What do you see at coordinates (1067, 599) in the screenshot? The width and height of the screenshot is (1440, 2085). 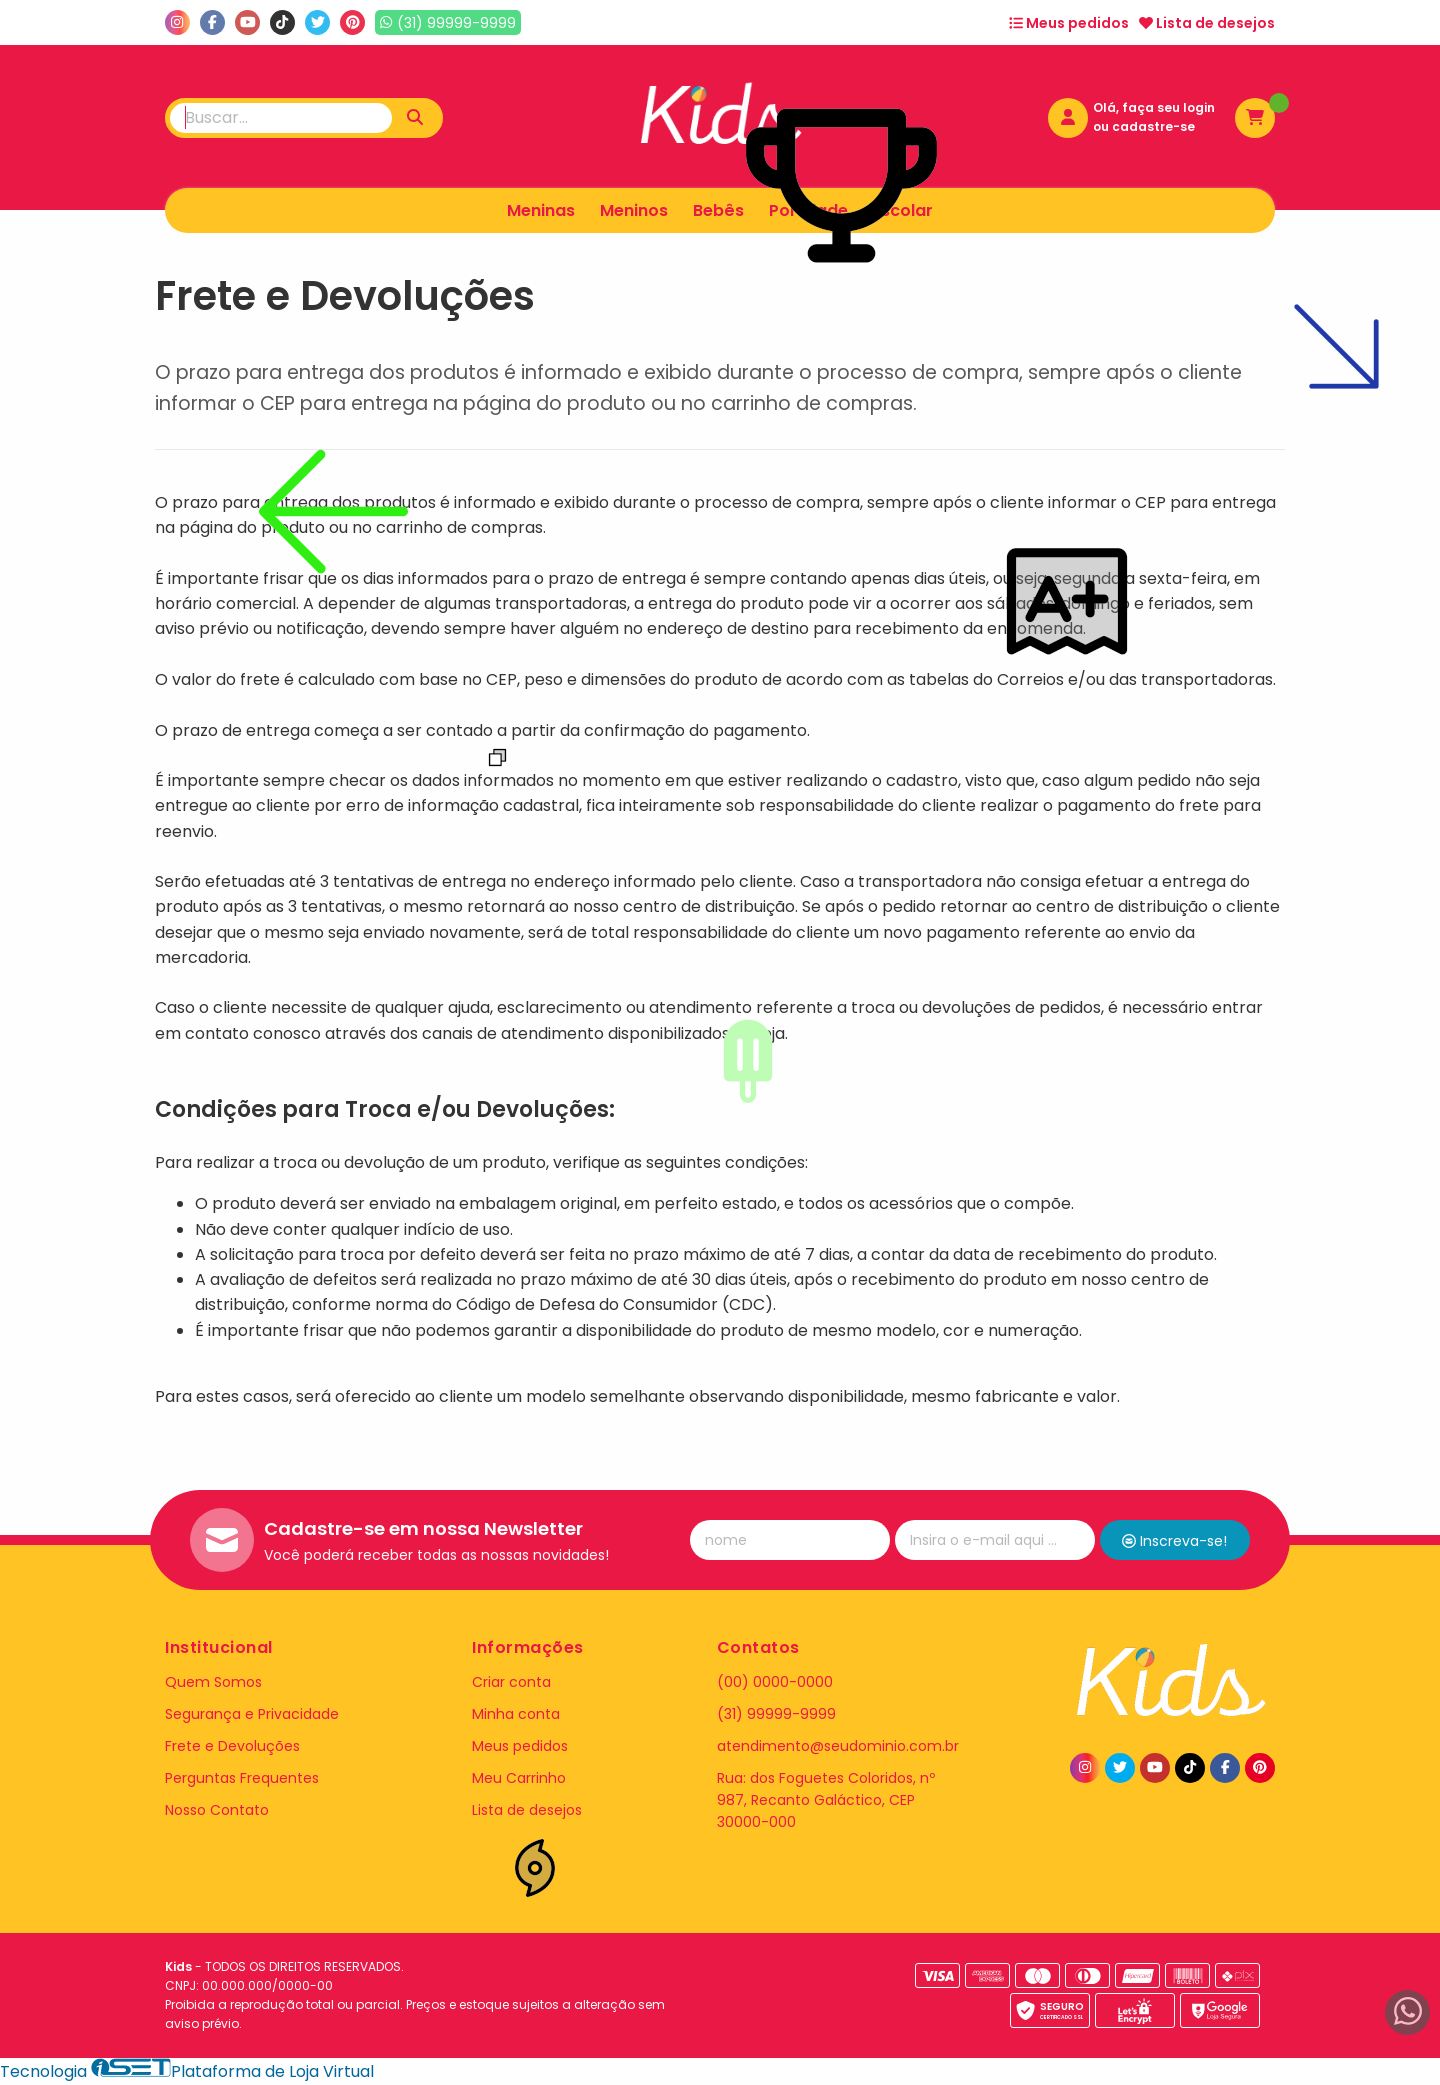 I see `view exam results or grades` at bounding box center [1067, 599].